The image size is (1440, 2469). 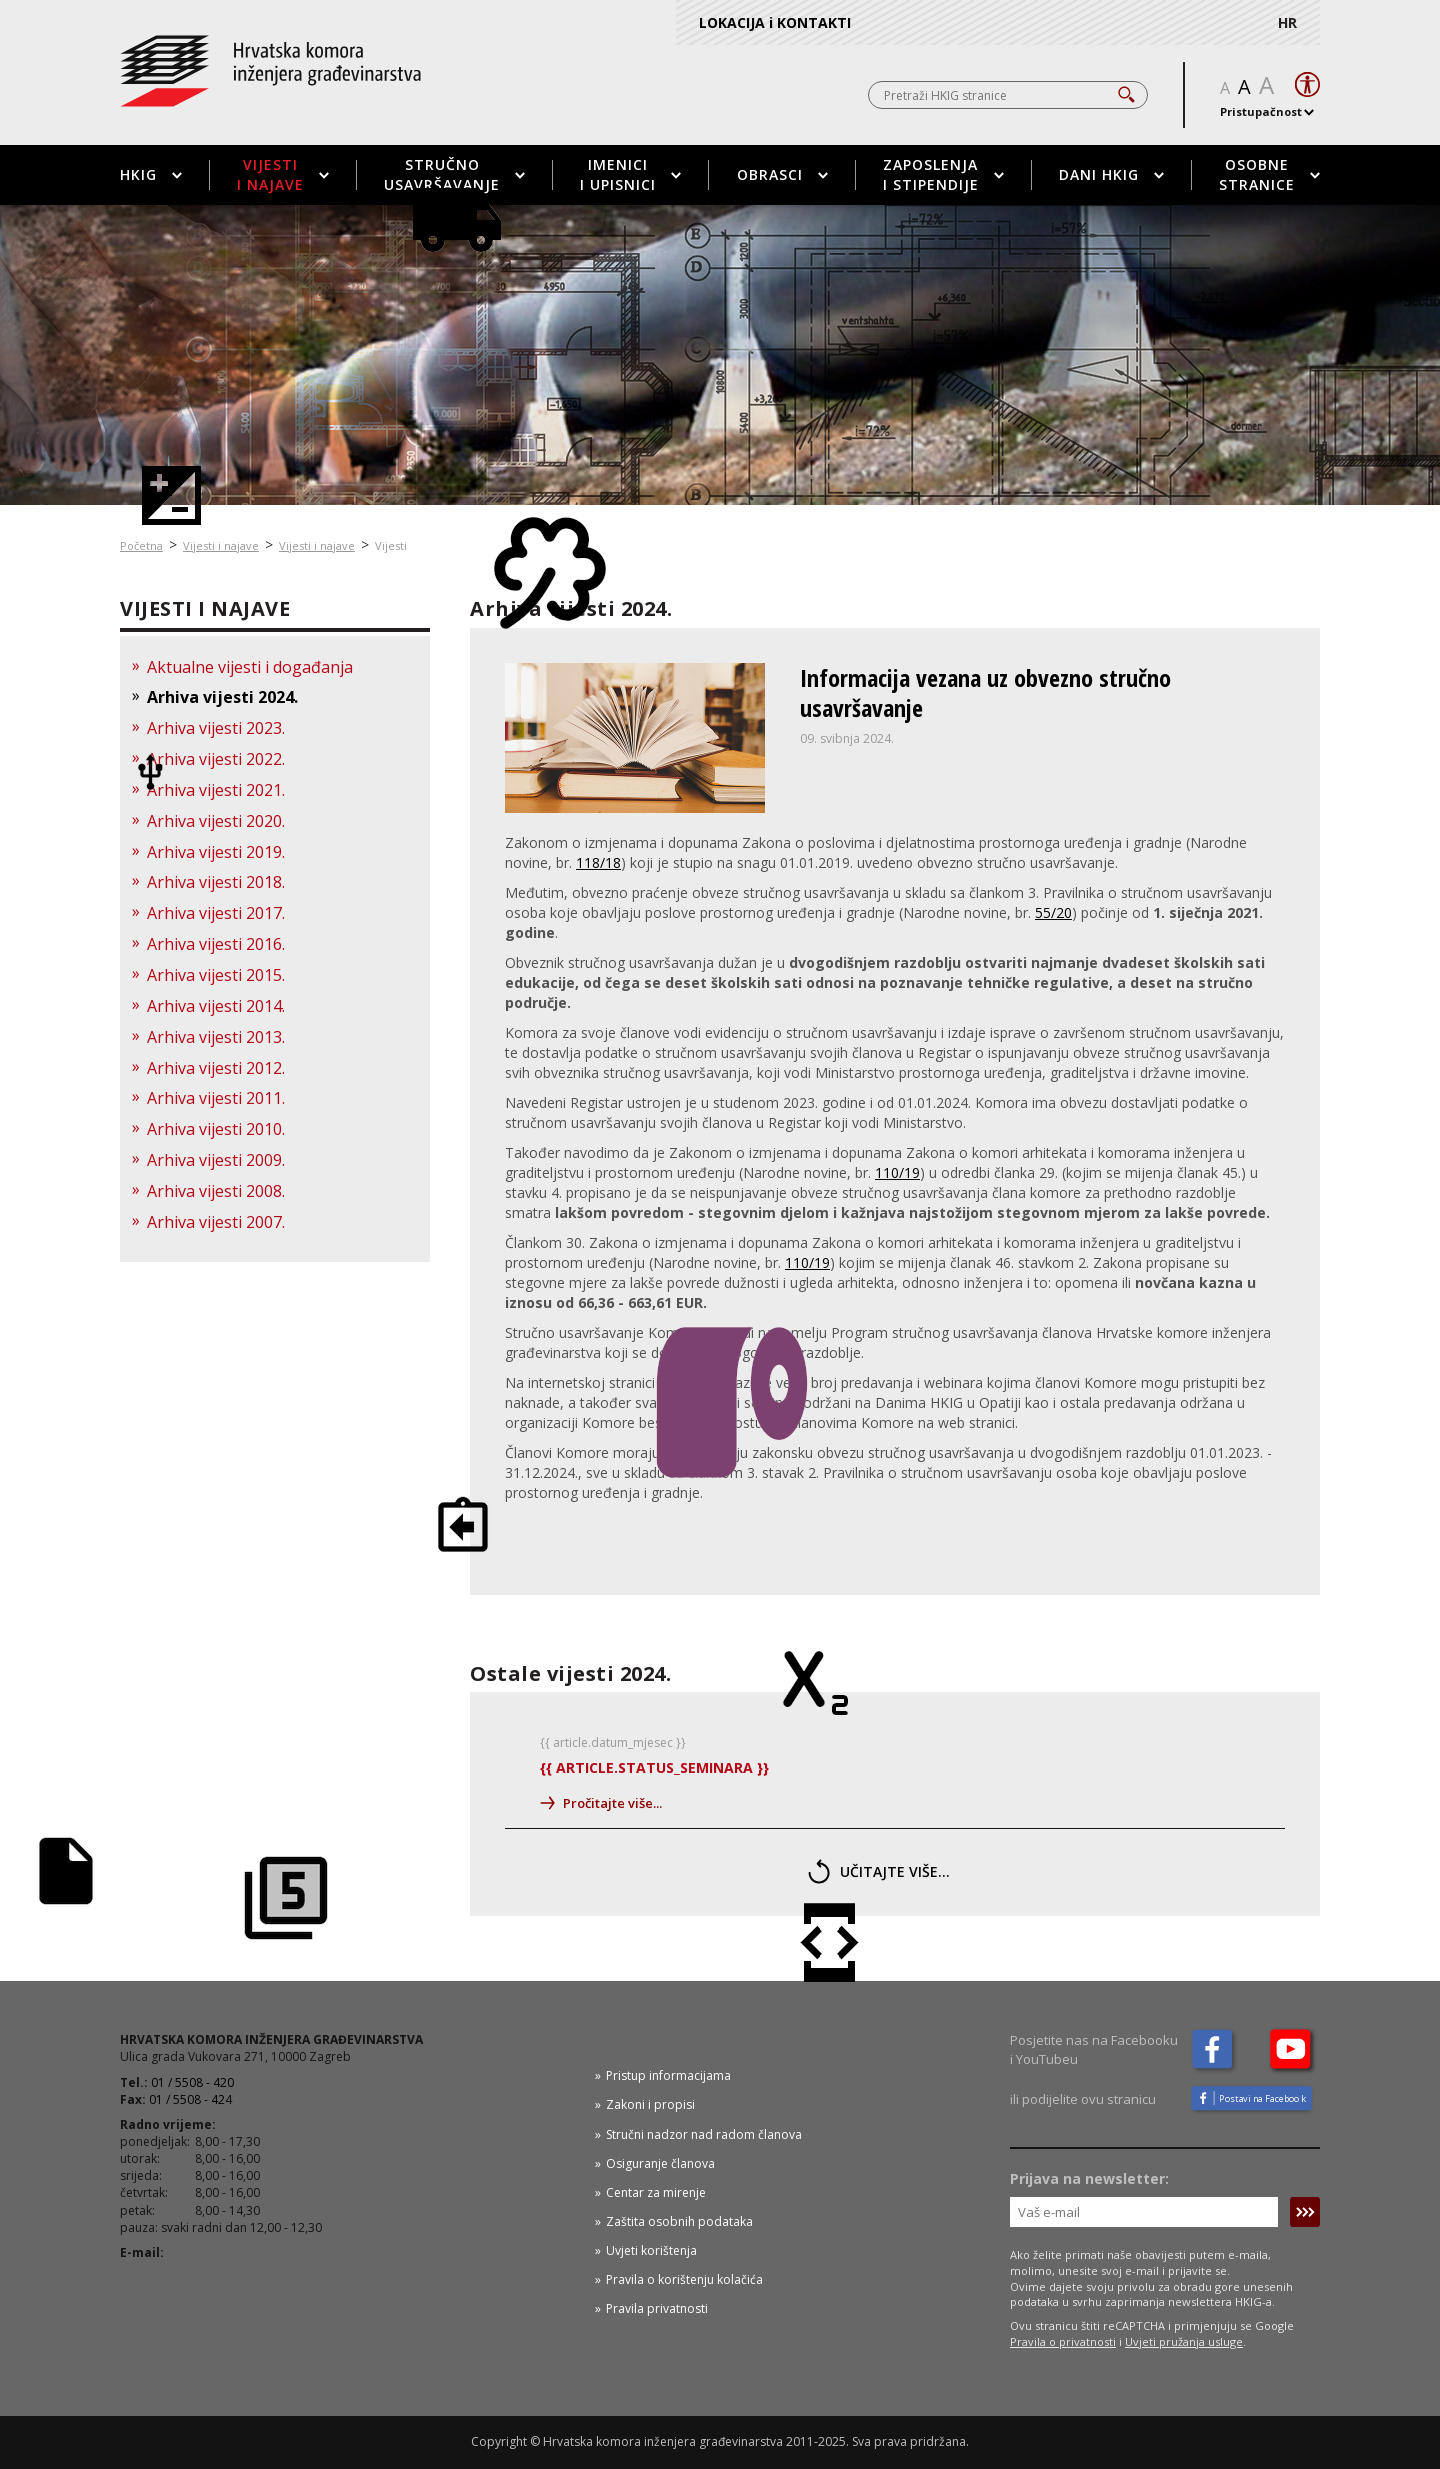 I want to click on connect a USB device, so click(x=150, y=772).